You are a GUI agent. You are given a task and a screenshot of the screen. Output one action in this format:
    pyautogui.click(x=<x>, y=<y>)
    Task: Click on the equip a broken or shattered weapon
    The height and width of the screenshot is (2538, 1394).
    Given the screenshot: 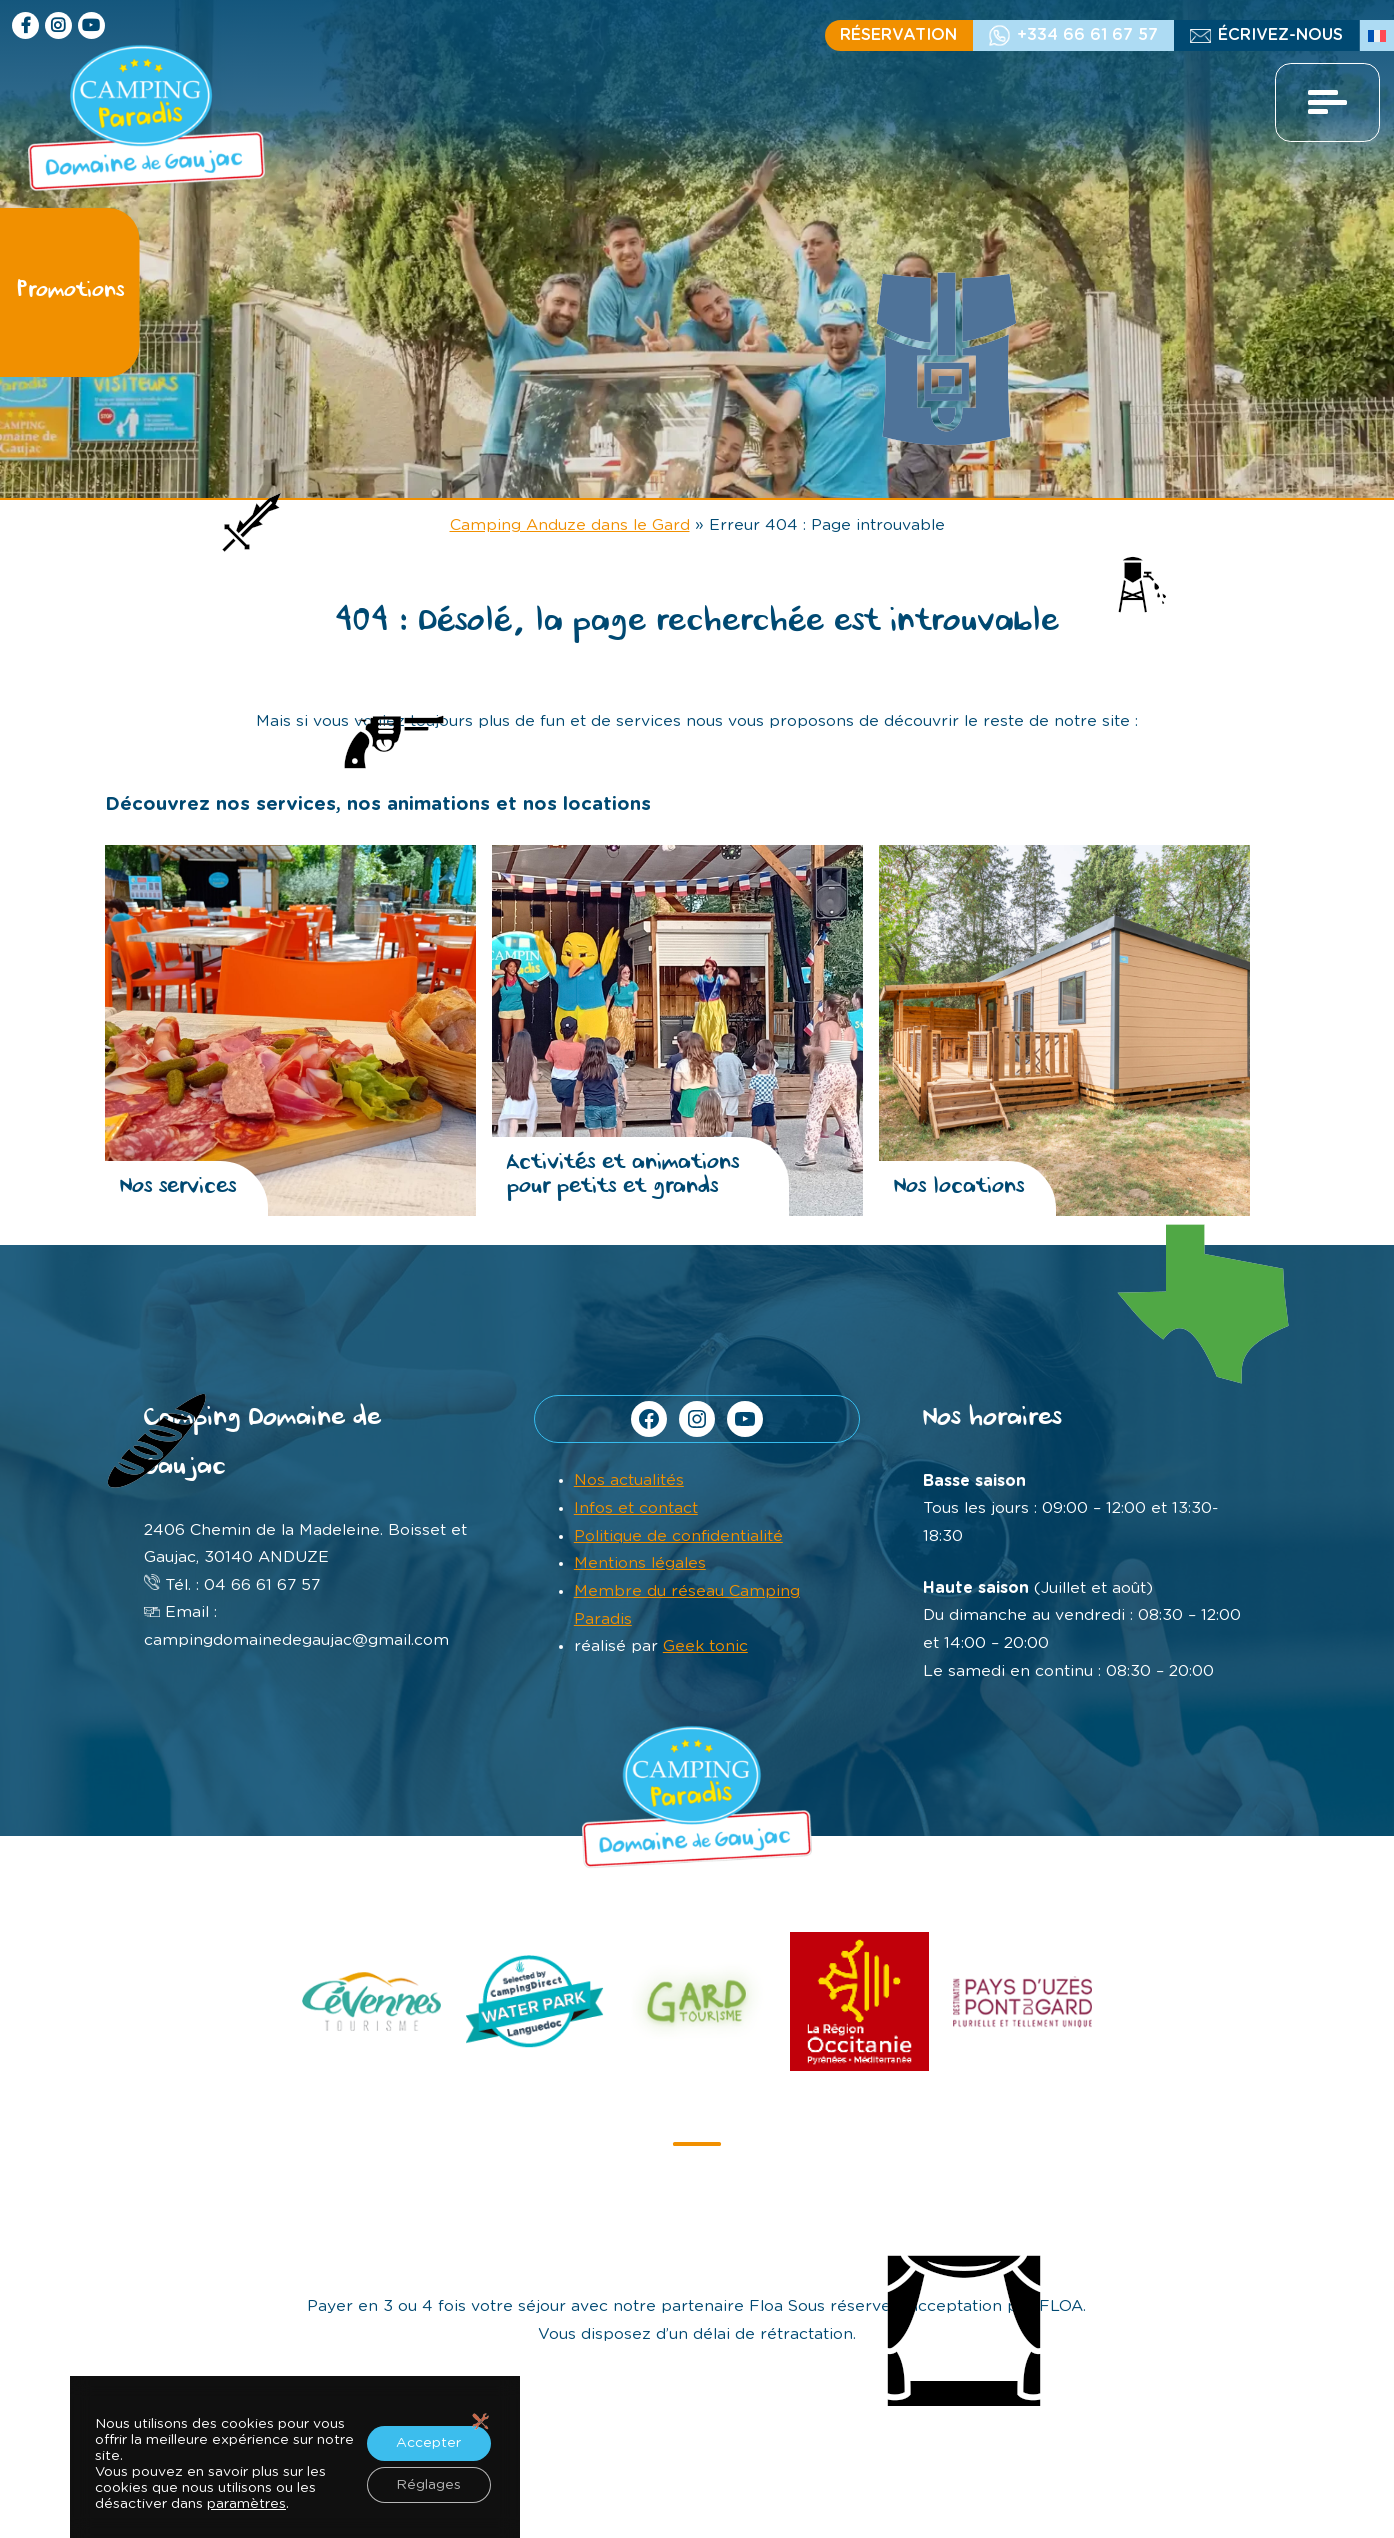 What is the action you would take?
    pyautogui.click(x=251, y=523)
    